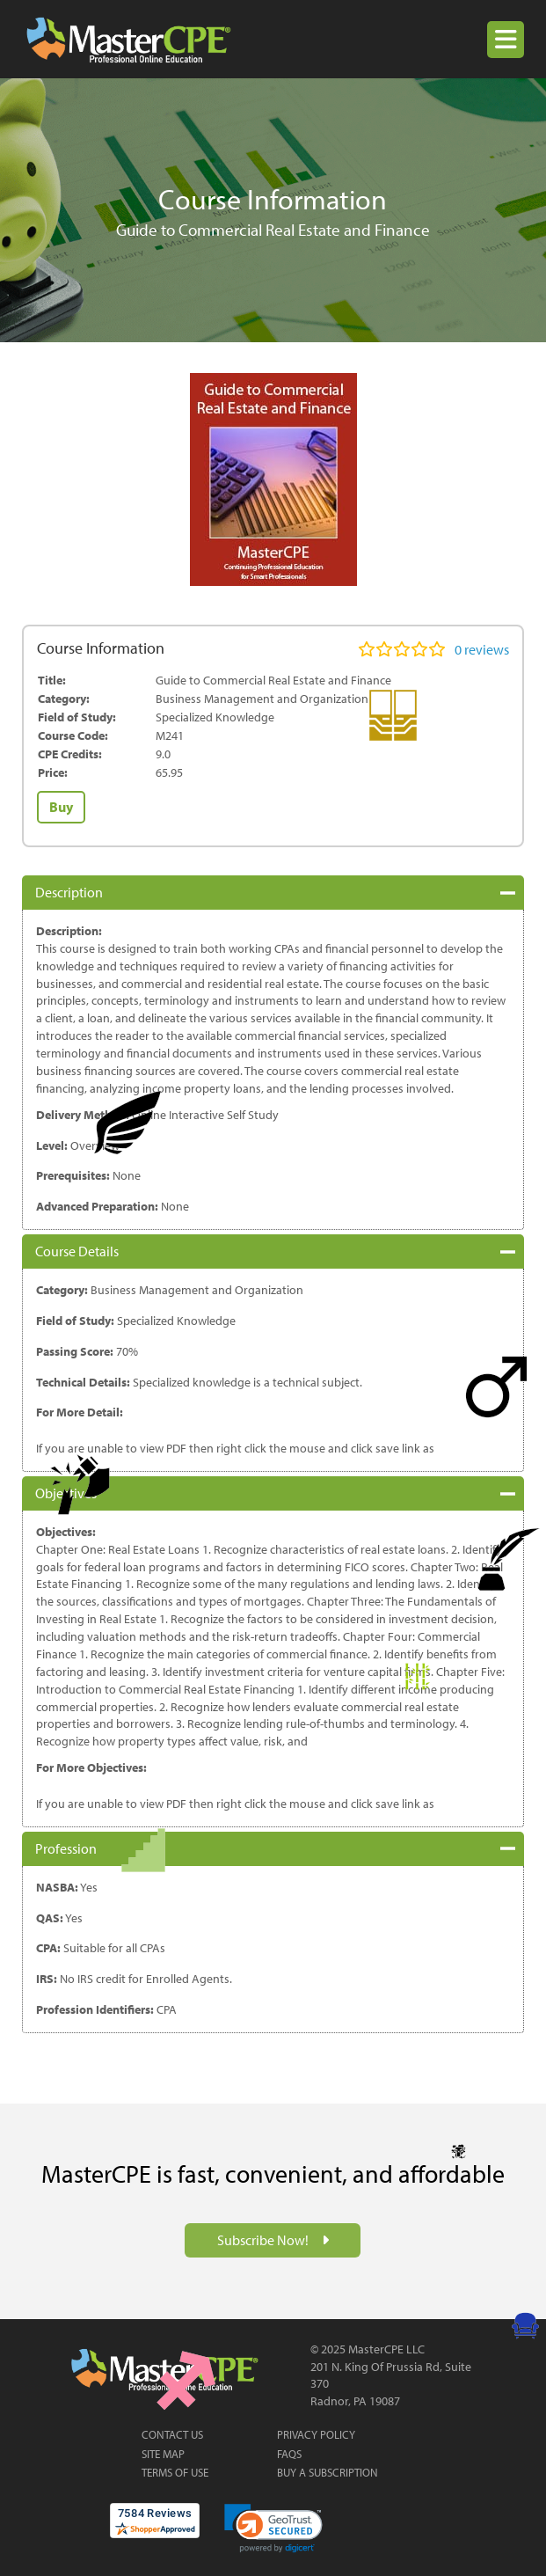 This screenshot has width=546, height=2576. I want to click on compose or write a new document, so click(508, 1560).